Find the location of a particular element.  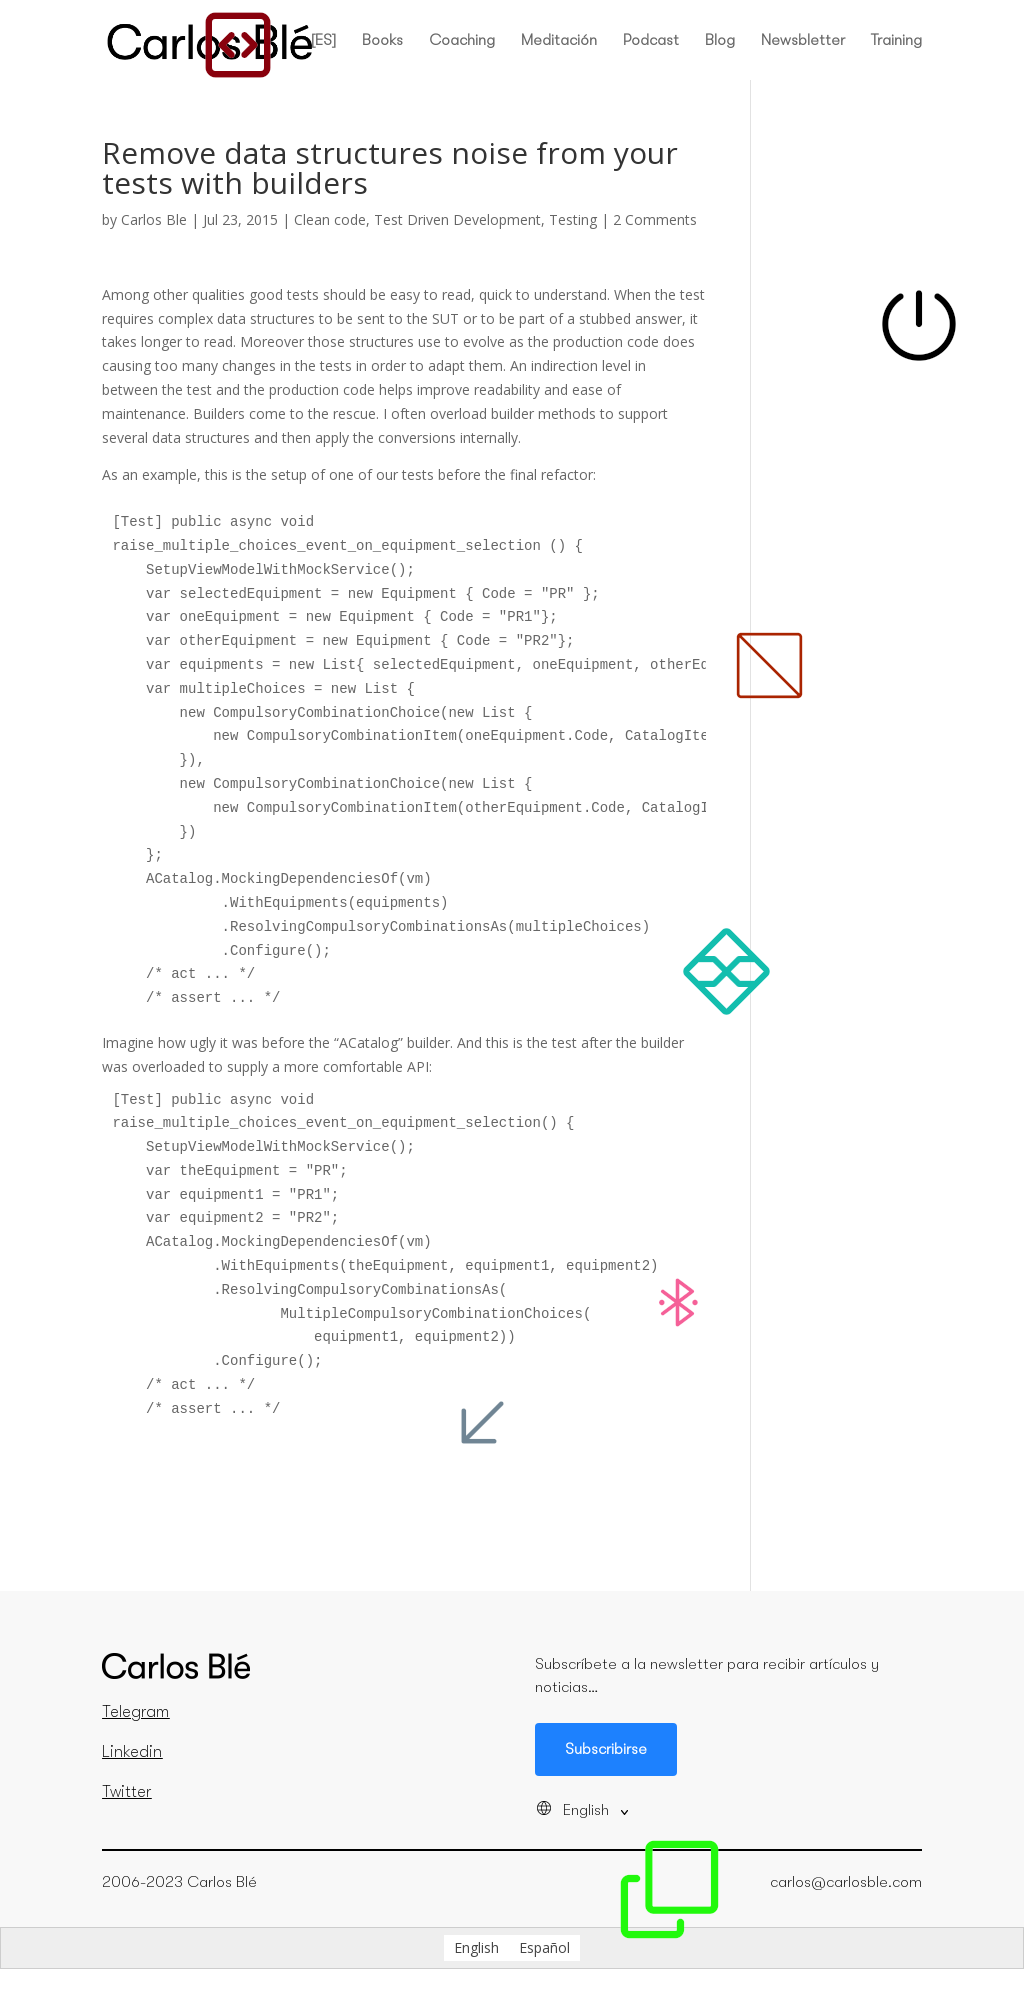

turn device on or off is located at coordinates (919, 324).